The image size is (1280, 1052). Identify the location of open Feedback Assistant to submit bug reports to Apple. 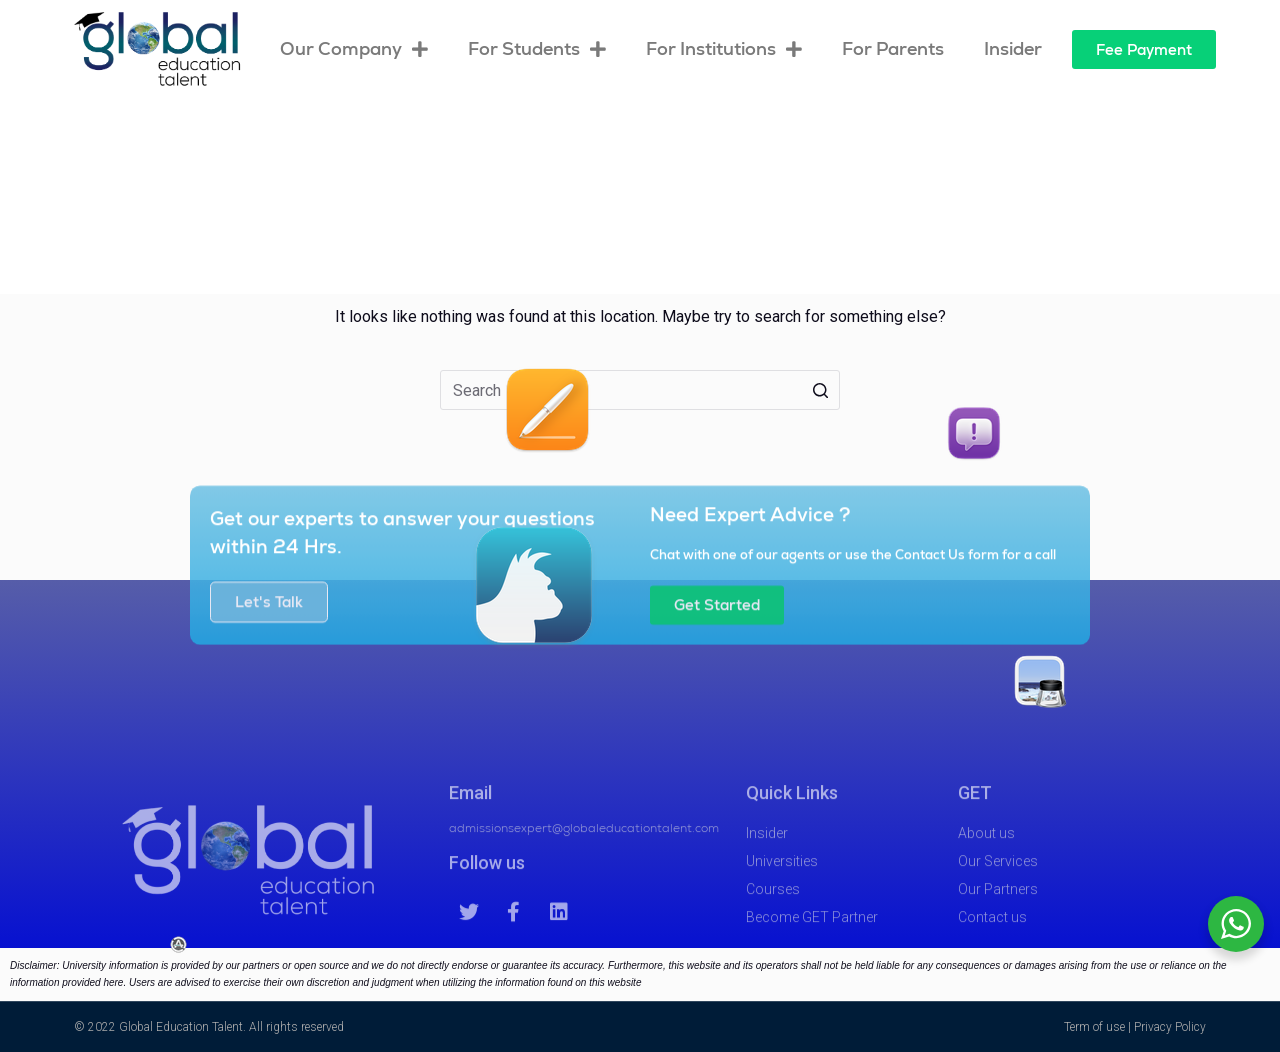
(974, 433).